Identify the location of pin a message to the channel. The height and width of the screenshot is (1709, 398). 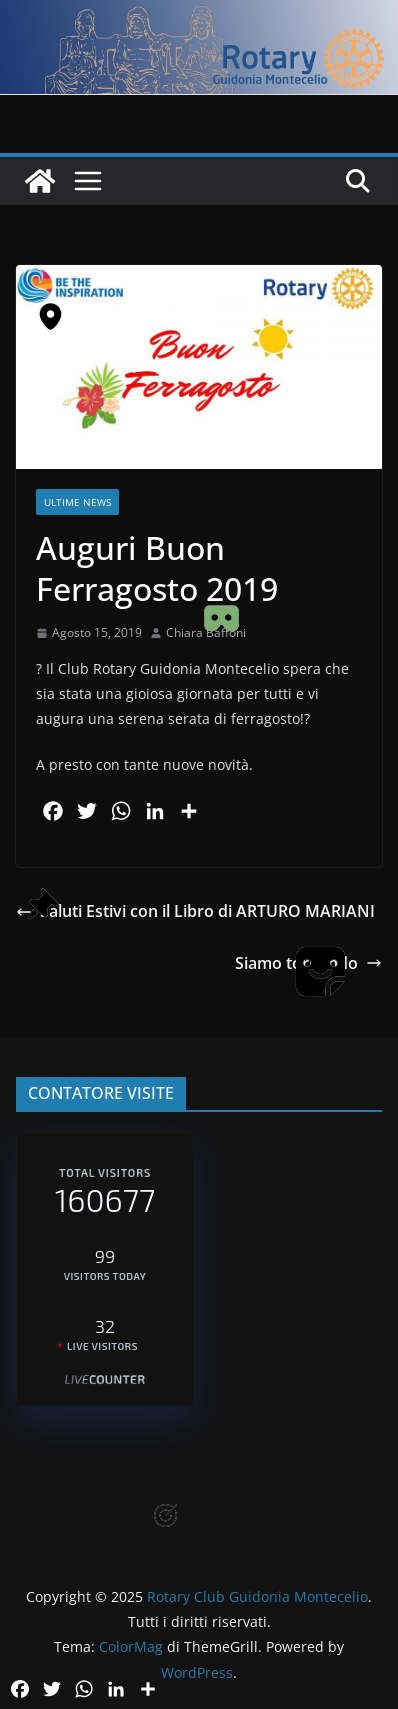
(41, 905).